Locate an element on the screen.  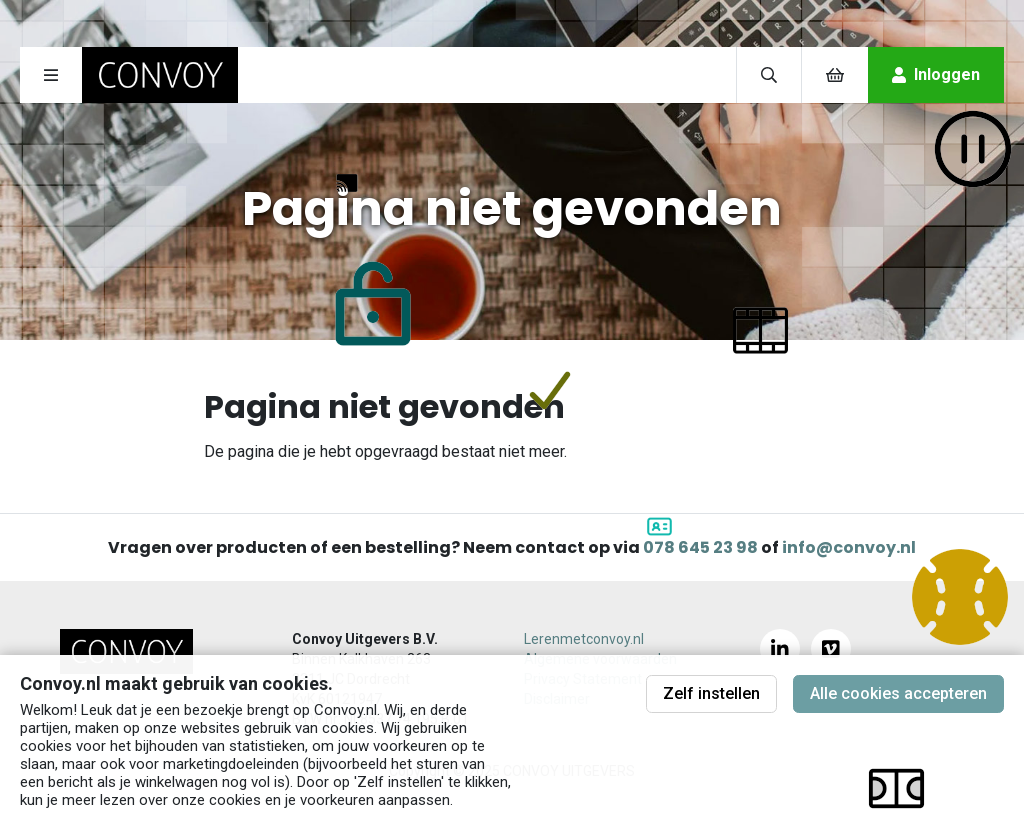
view video or film content is located at coordinates (760, 330).